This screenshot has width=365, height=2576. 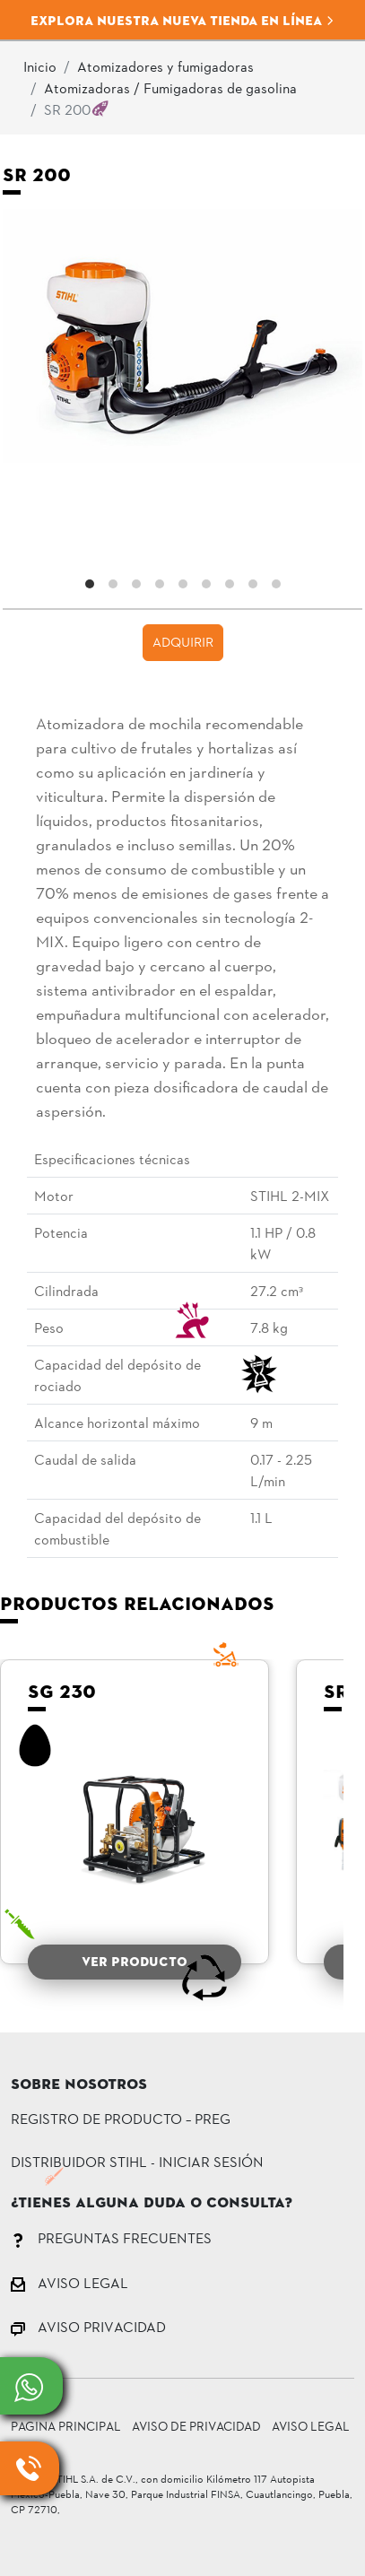 I want to click on equip a knife or melee weapon, so click(x=20, y=1924).